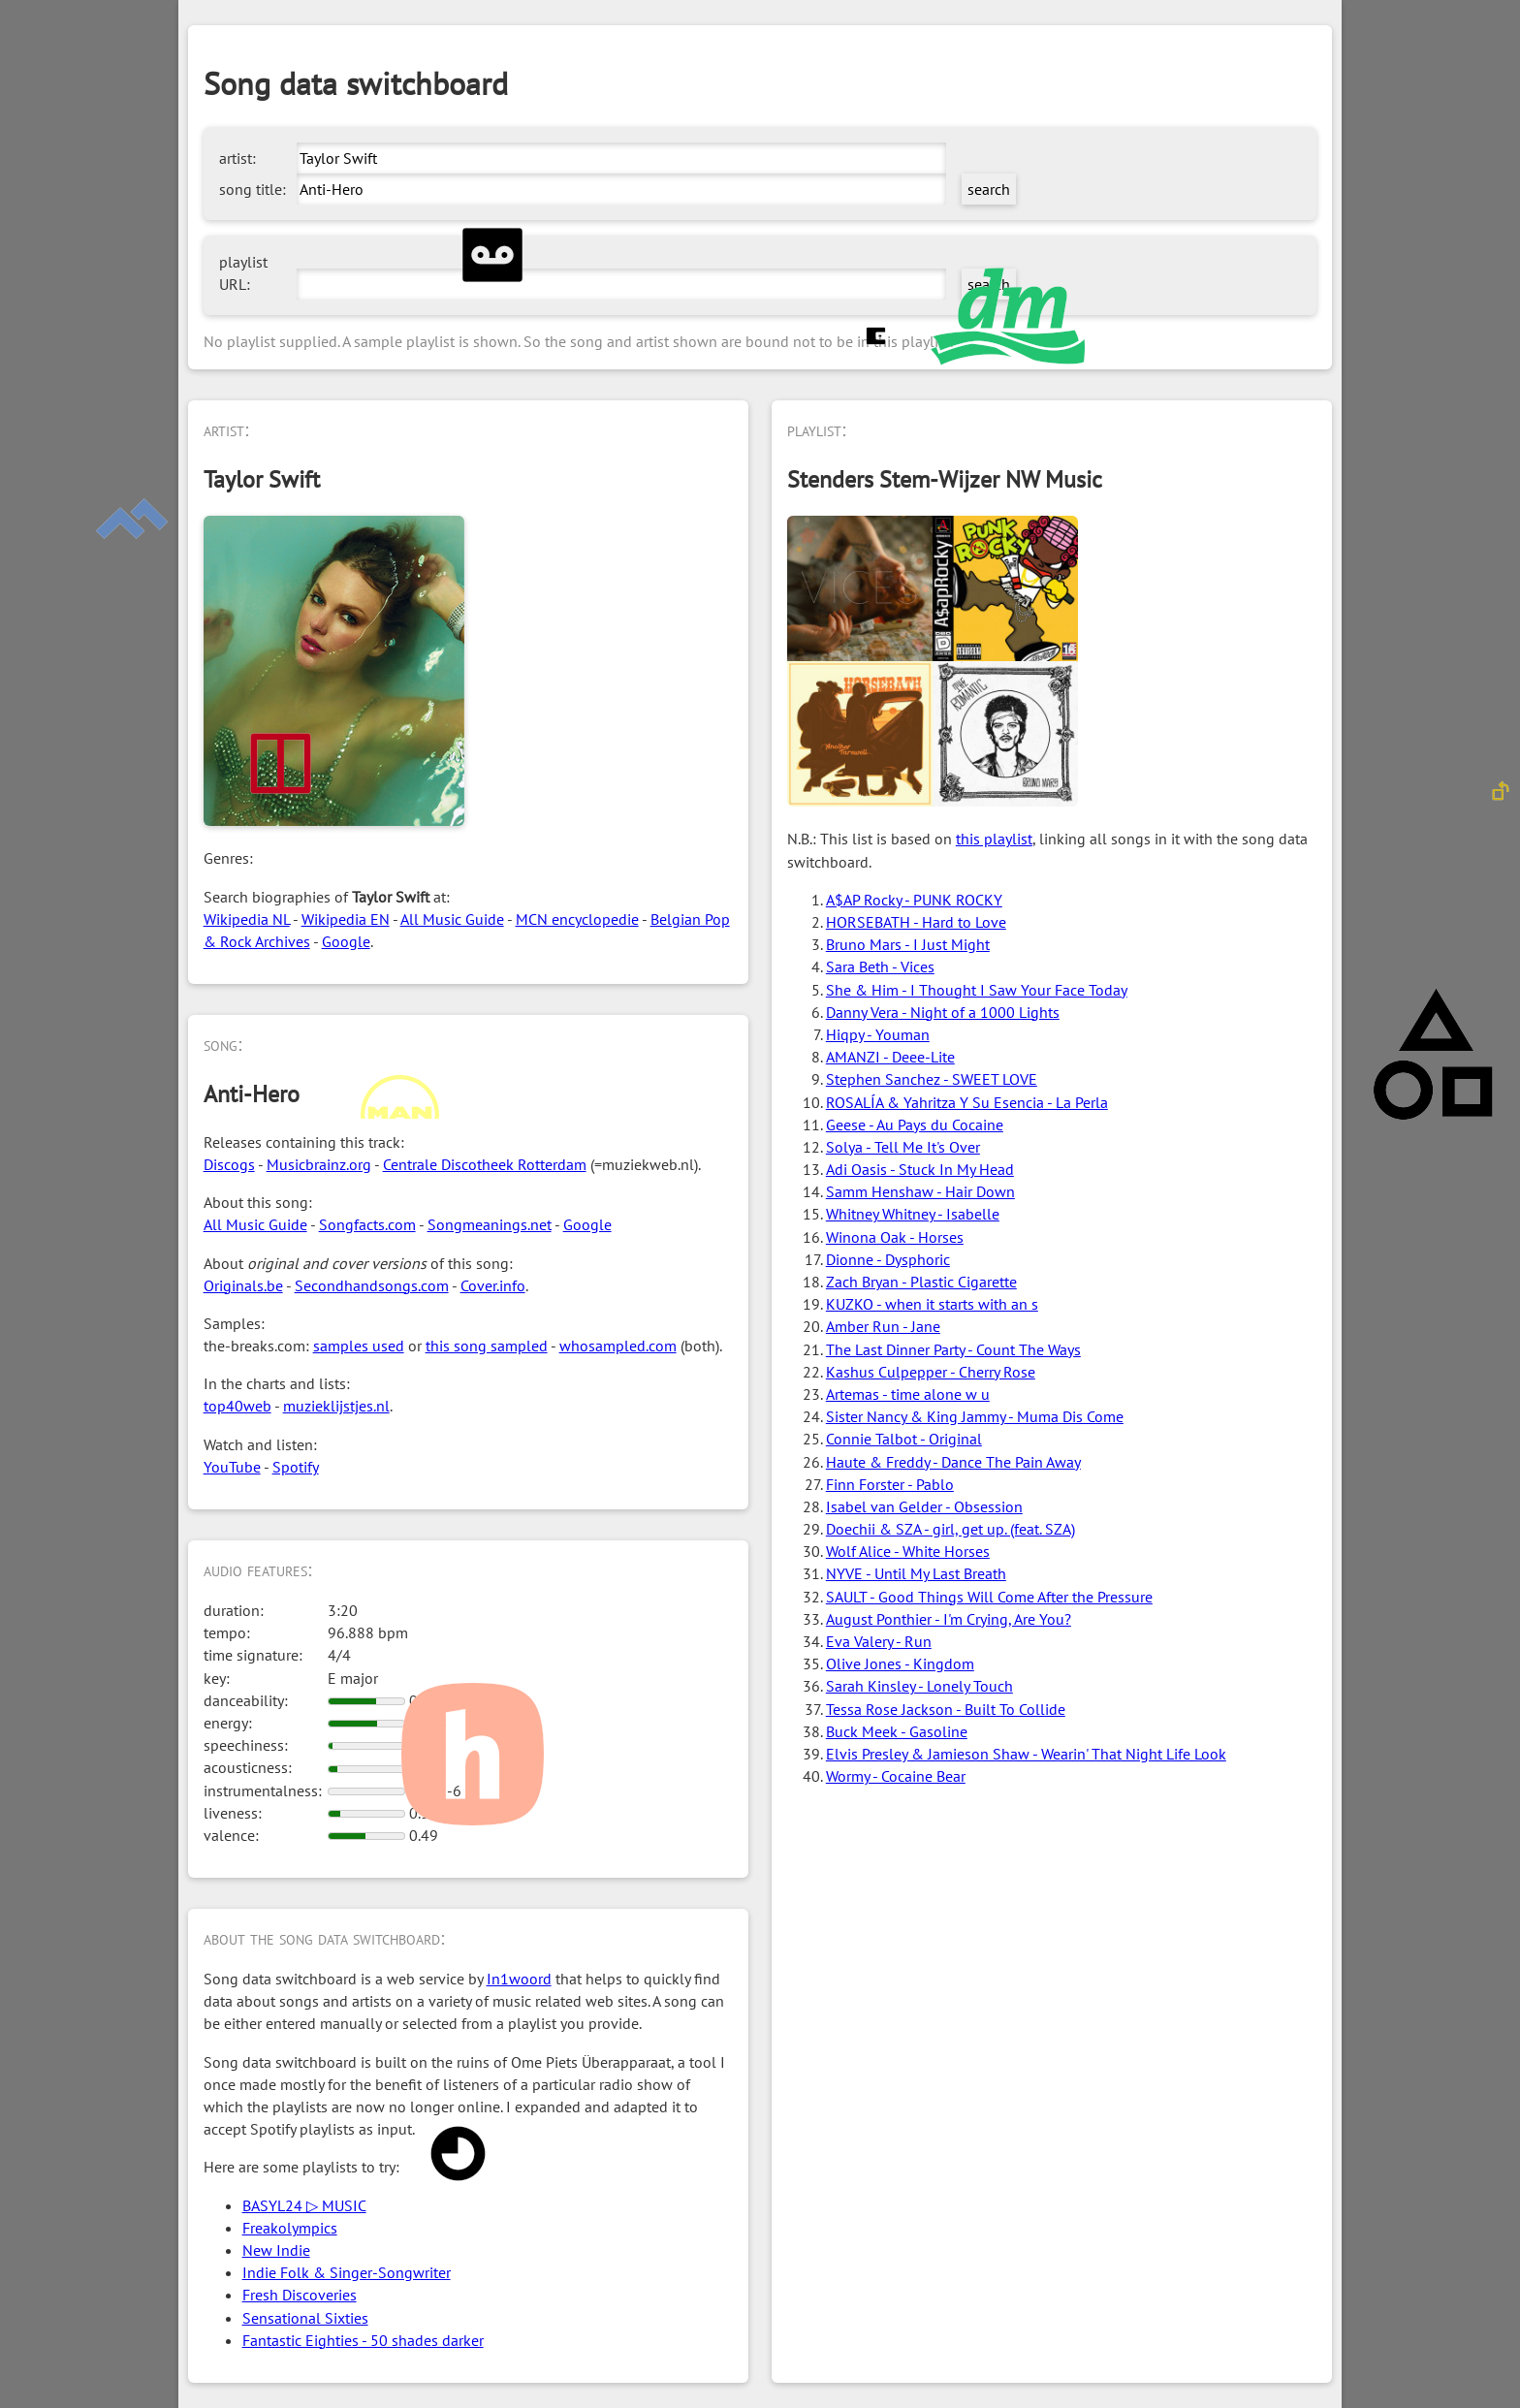 The height and width of the screenshot is (2408, 1520). I want to click on indicates loading or processing in progress, so click(458, 2153).